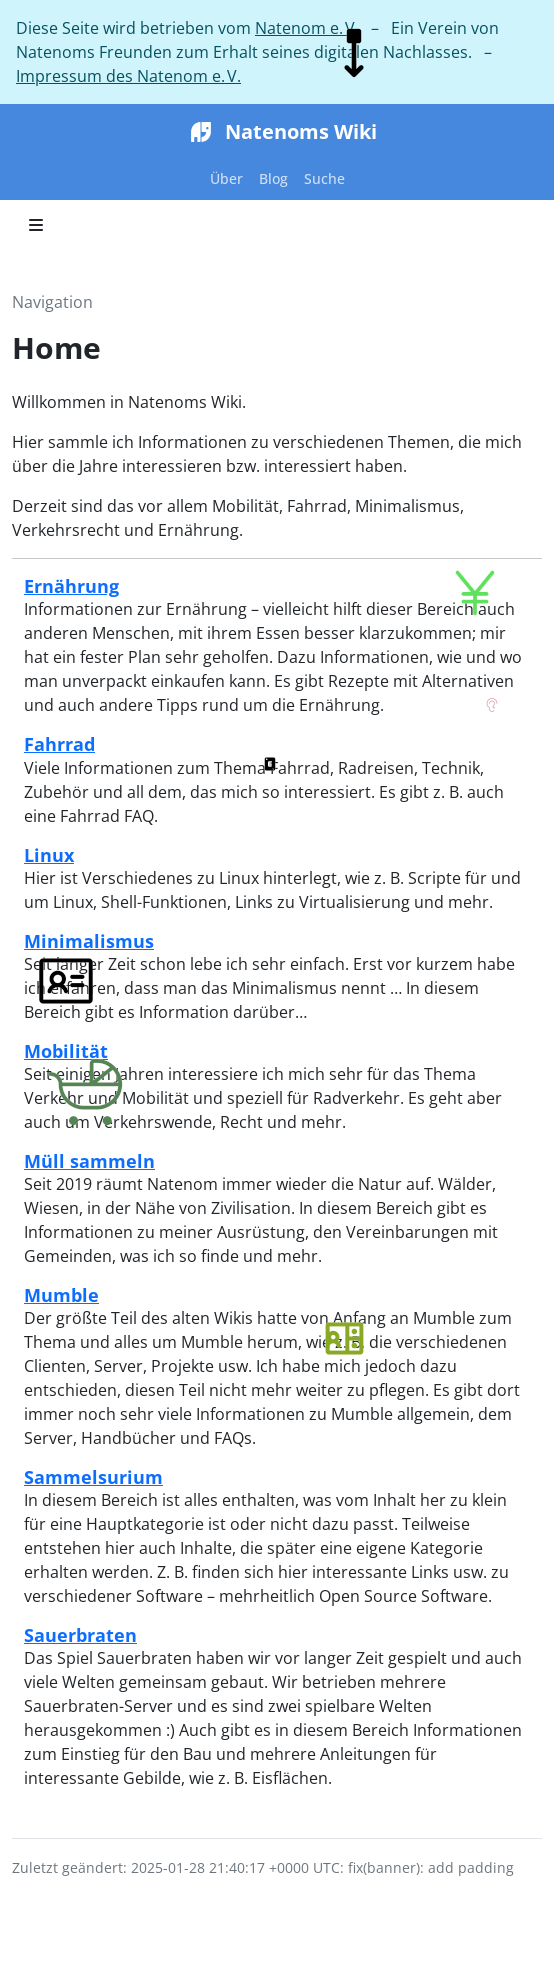 This screenshot has height=1975, width=554. Describe the element at coordinates (492, 705) in the screenshot. I see `access audio or sound settings` at that location.